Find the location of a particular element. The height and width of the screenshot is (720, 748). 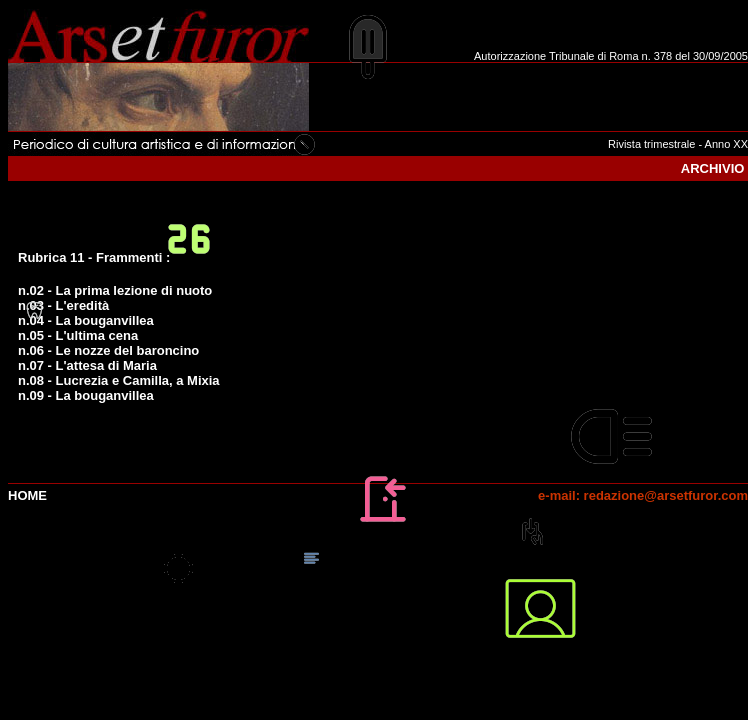

access dental health information is located at coordinates (34, 310).